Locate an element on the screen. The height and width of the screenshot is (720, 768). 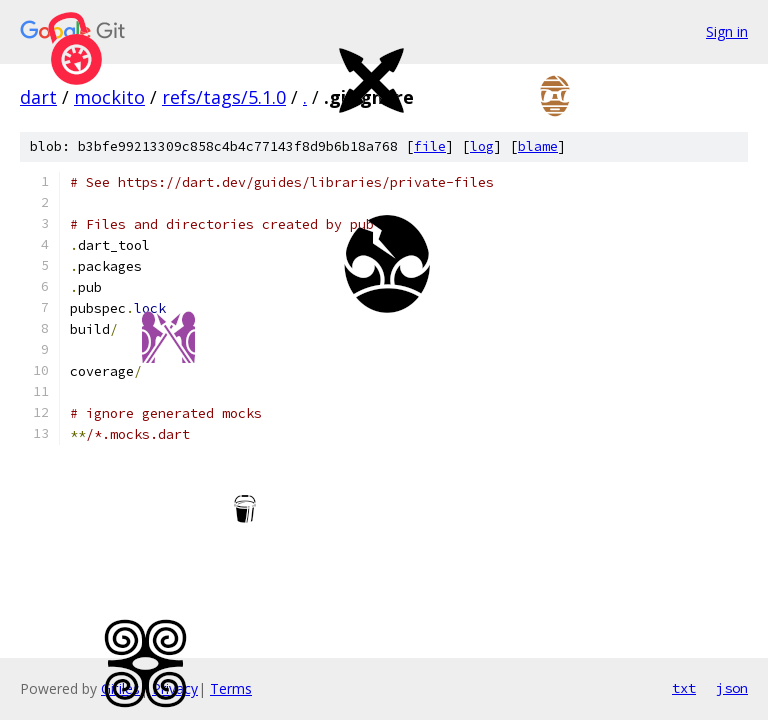
access security or lock settings is located at coordinates (73, 48).